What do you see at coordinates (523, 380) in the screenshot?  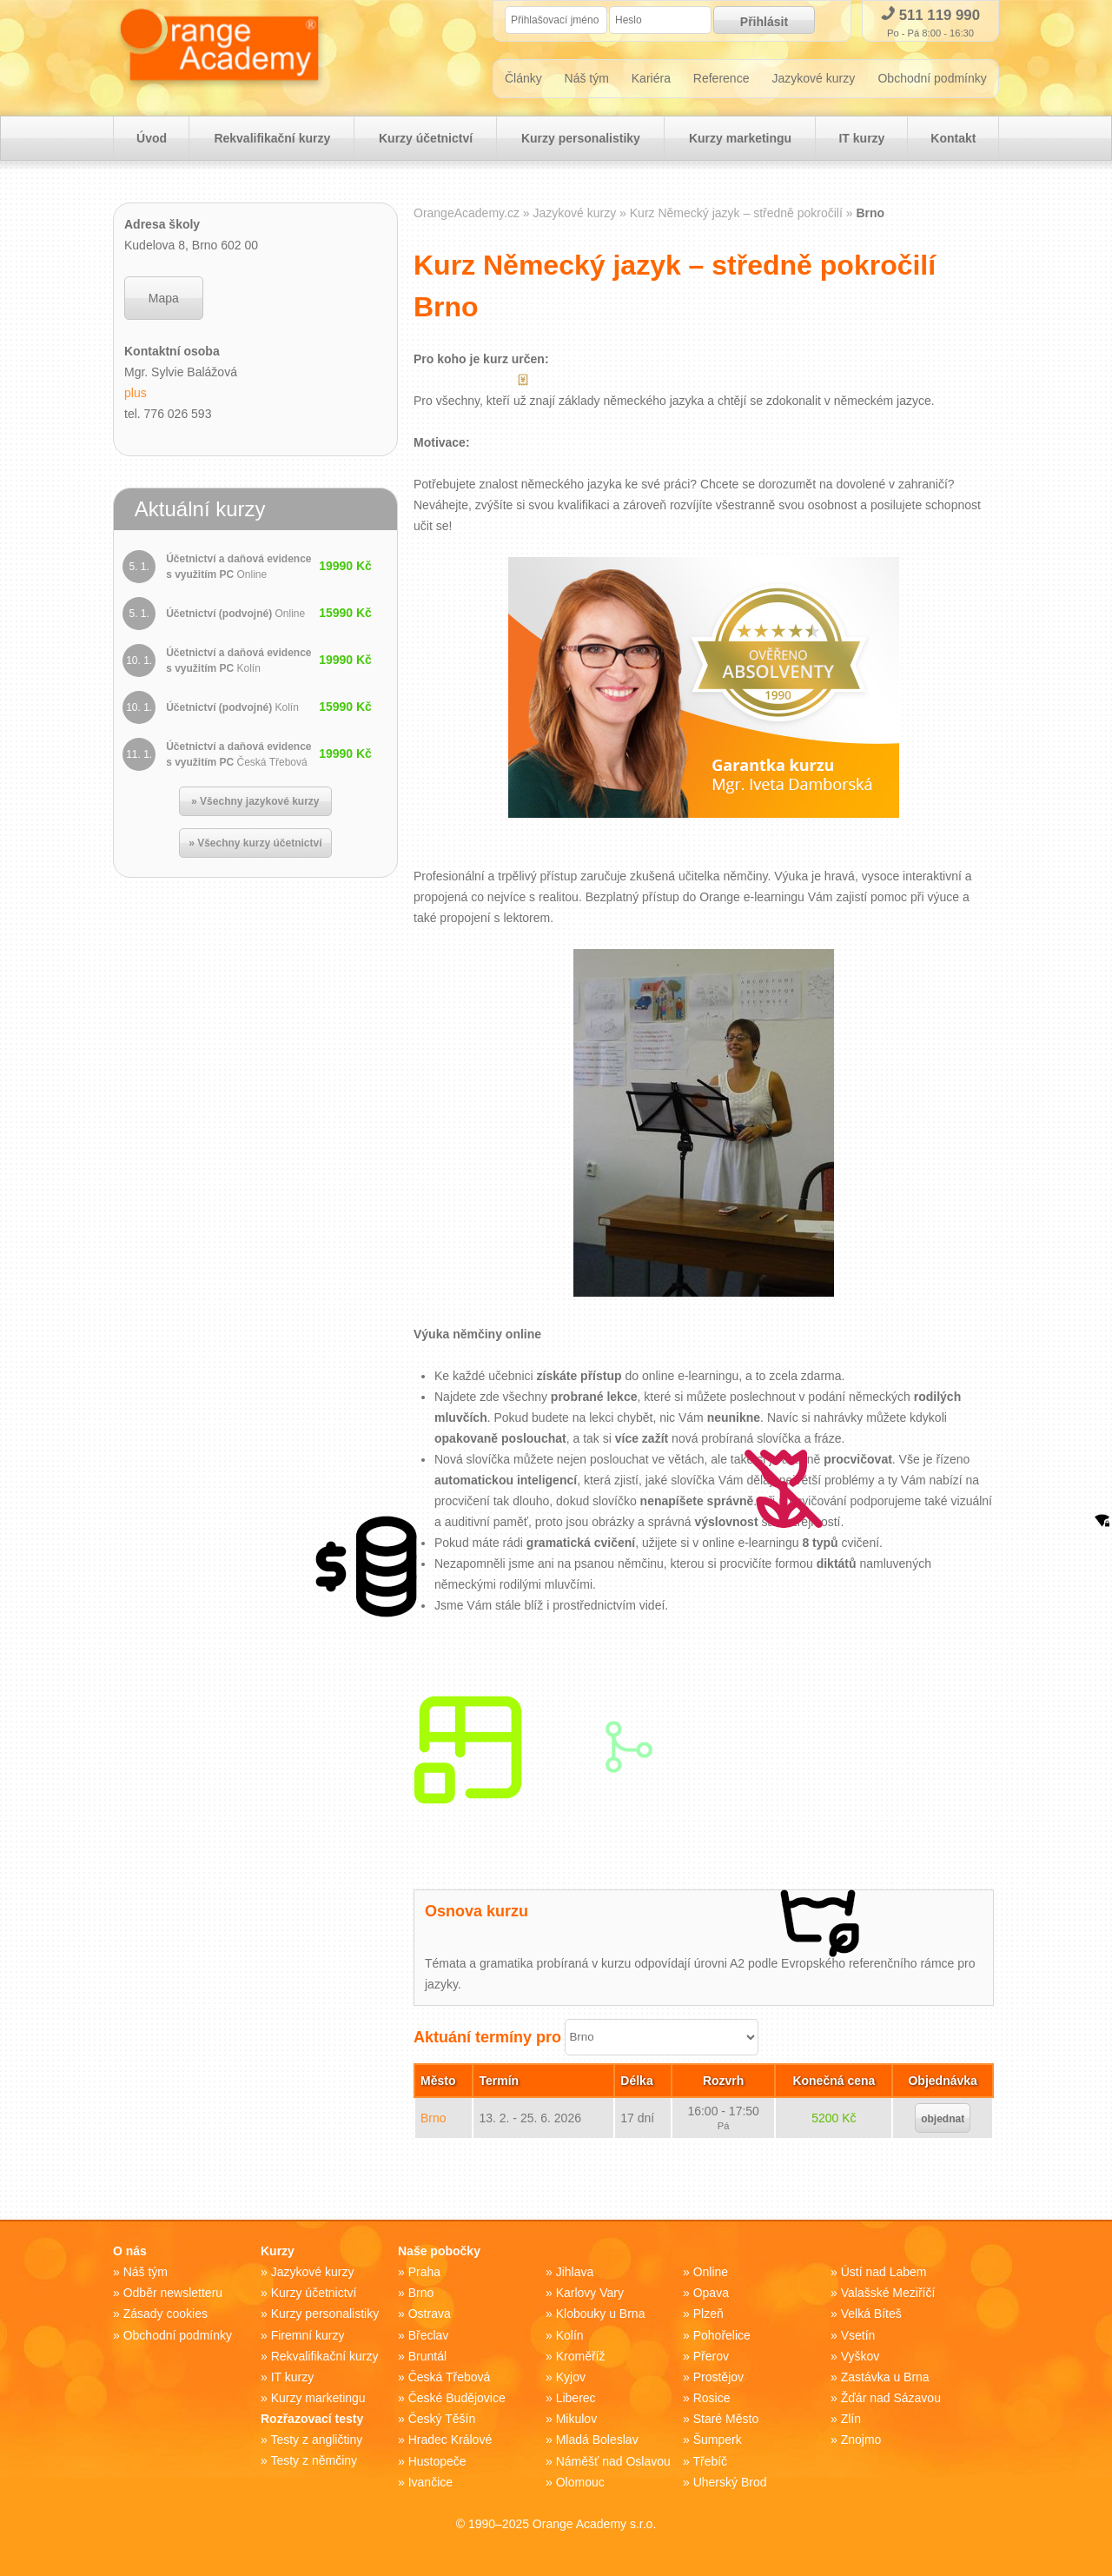 I see `view yen transaction receipt` at bounding box center [523, 380].